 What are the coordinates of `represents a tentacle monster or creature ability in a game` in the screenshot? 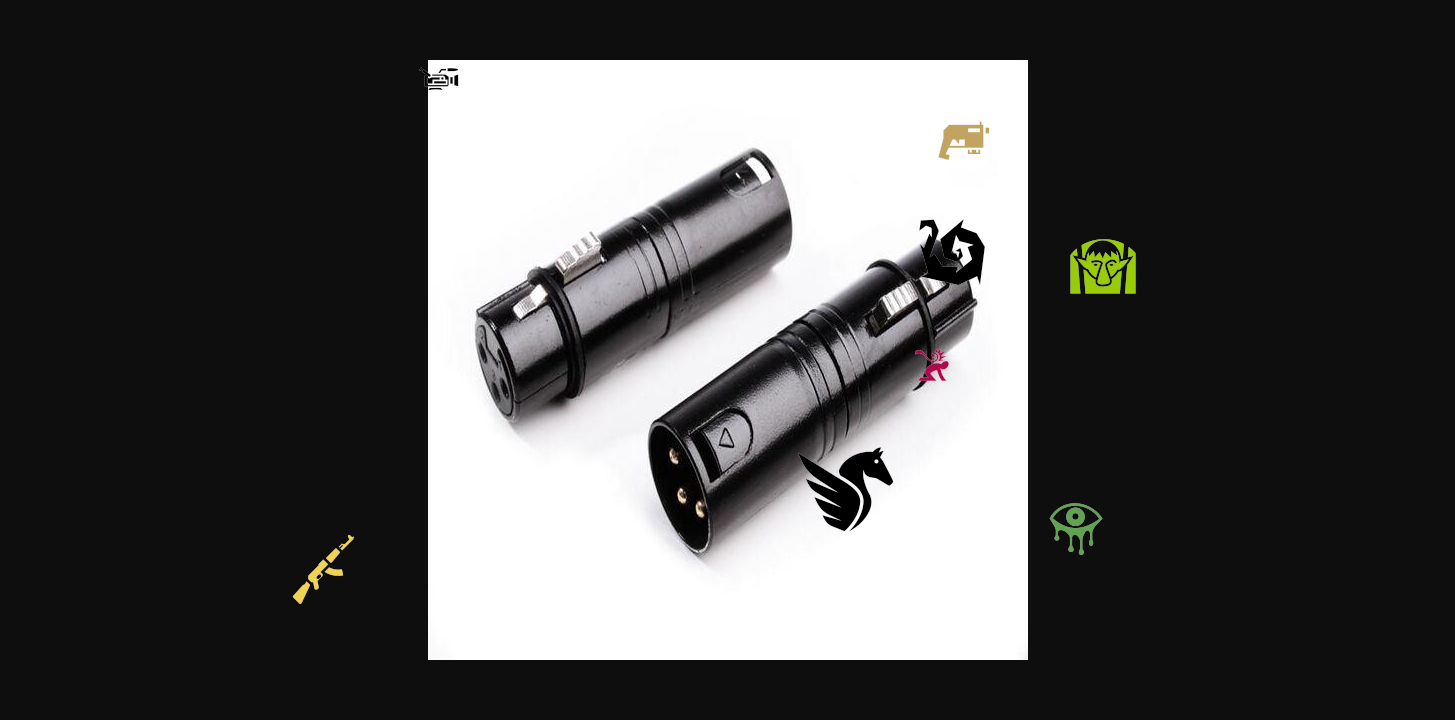 It's located at (952, 252).